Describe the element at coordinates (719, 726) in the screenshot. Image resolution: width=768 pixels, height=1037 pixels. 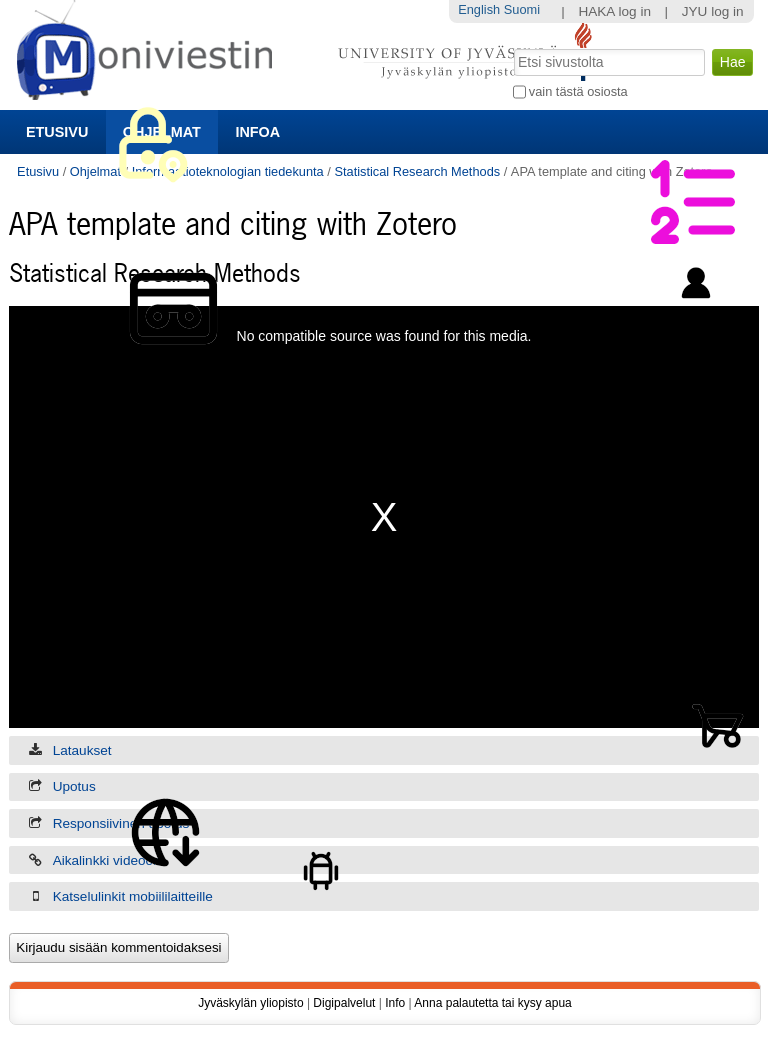
I see `access gardening or outdoor supplies` at that location.